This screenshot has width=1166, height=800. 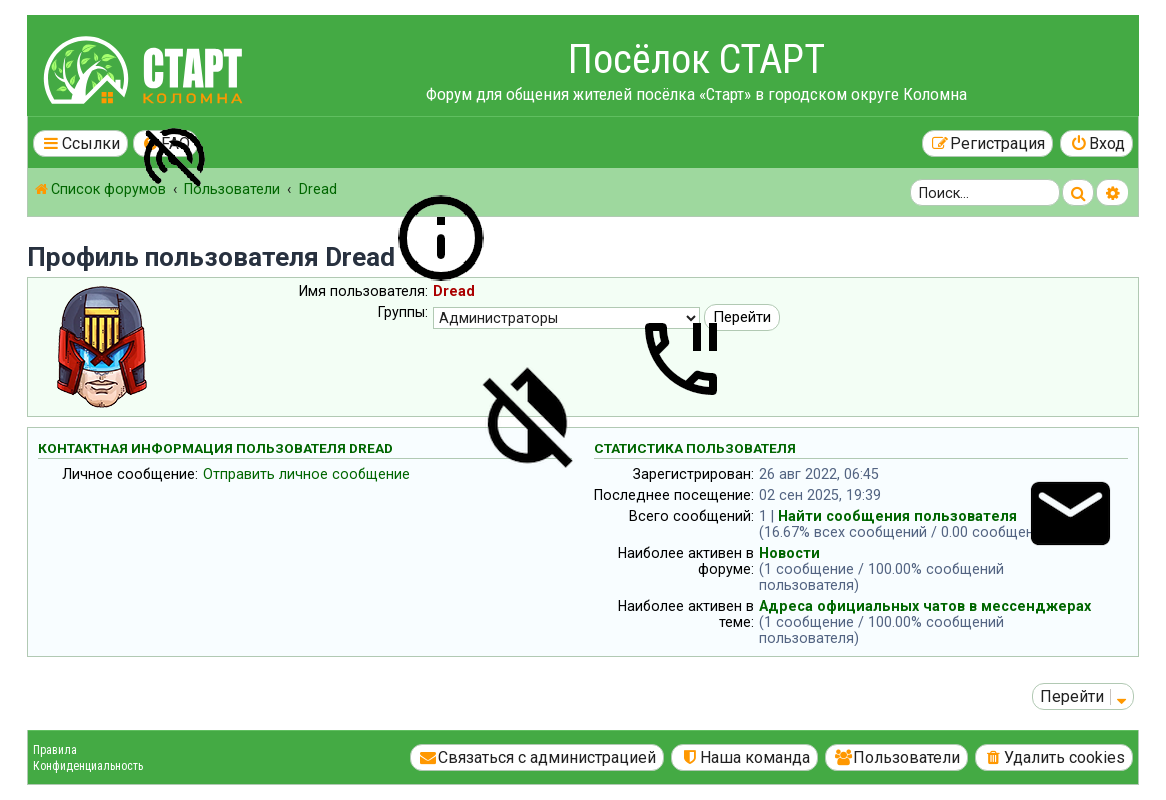 I want to click on portable hotspot is disabled, so click(x=174, y=158).